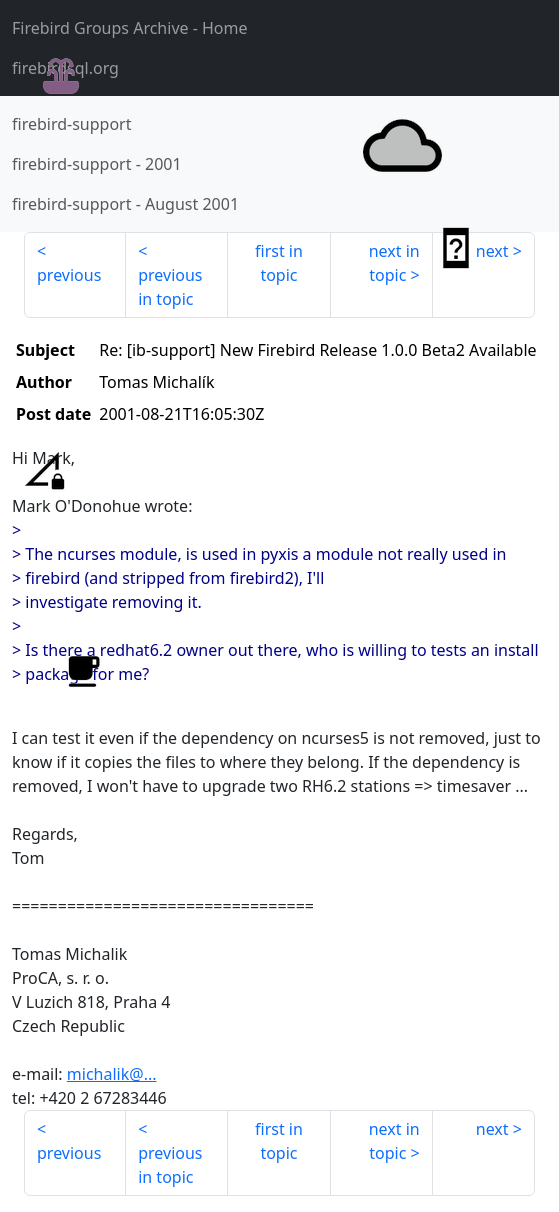 The width and height of the screenshot is (559, 1212). Describe the element at coordinates (44, 471) in the screenshot. I see `network connection is secured or encrypted` at that location.